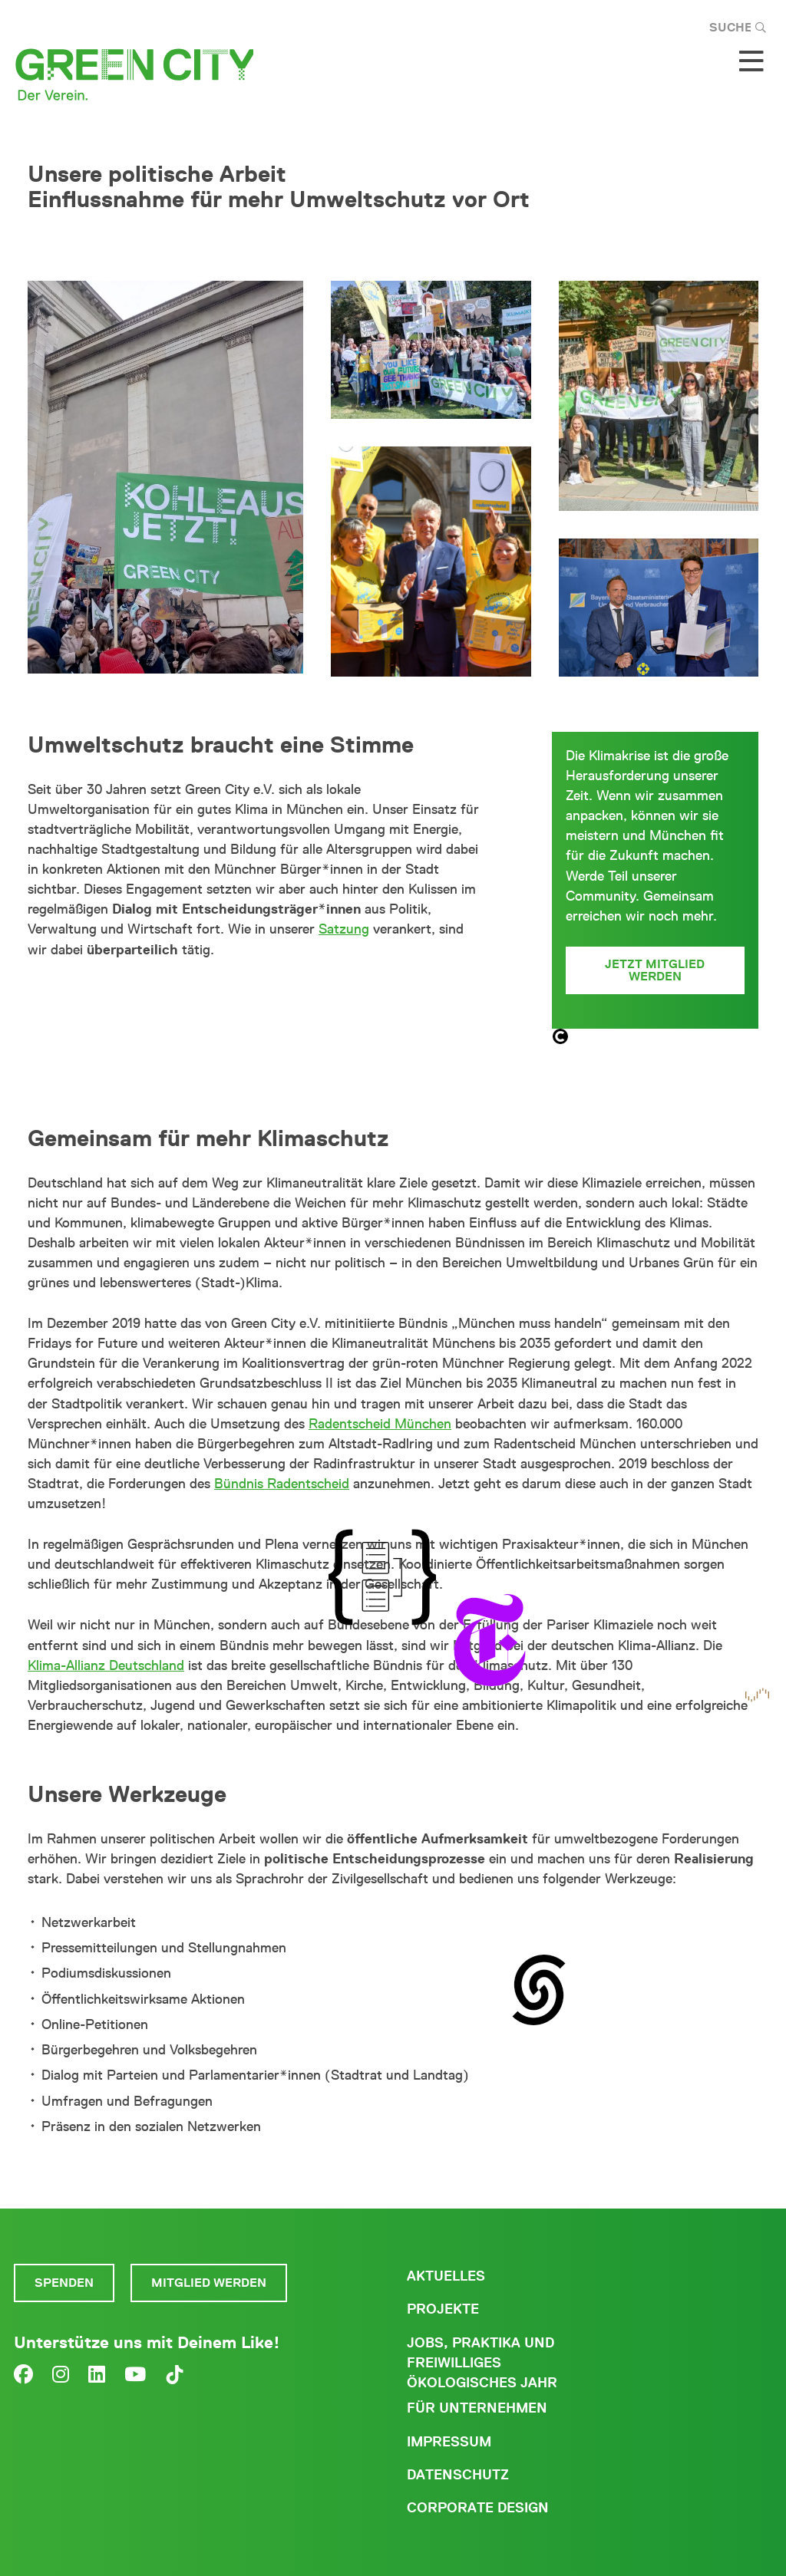  What do you see at coordinates (490, 1640) in the screenshot?
I see `open the new york times app` at bounding box center [490, 1640].